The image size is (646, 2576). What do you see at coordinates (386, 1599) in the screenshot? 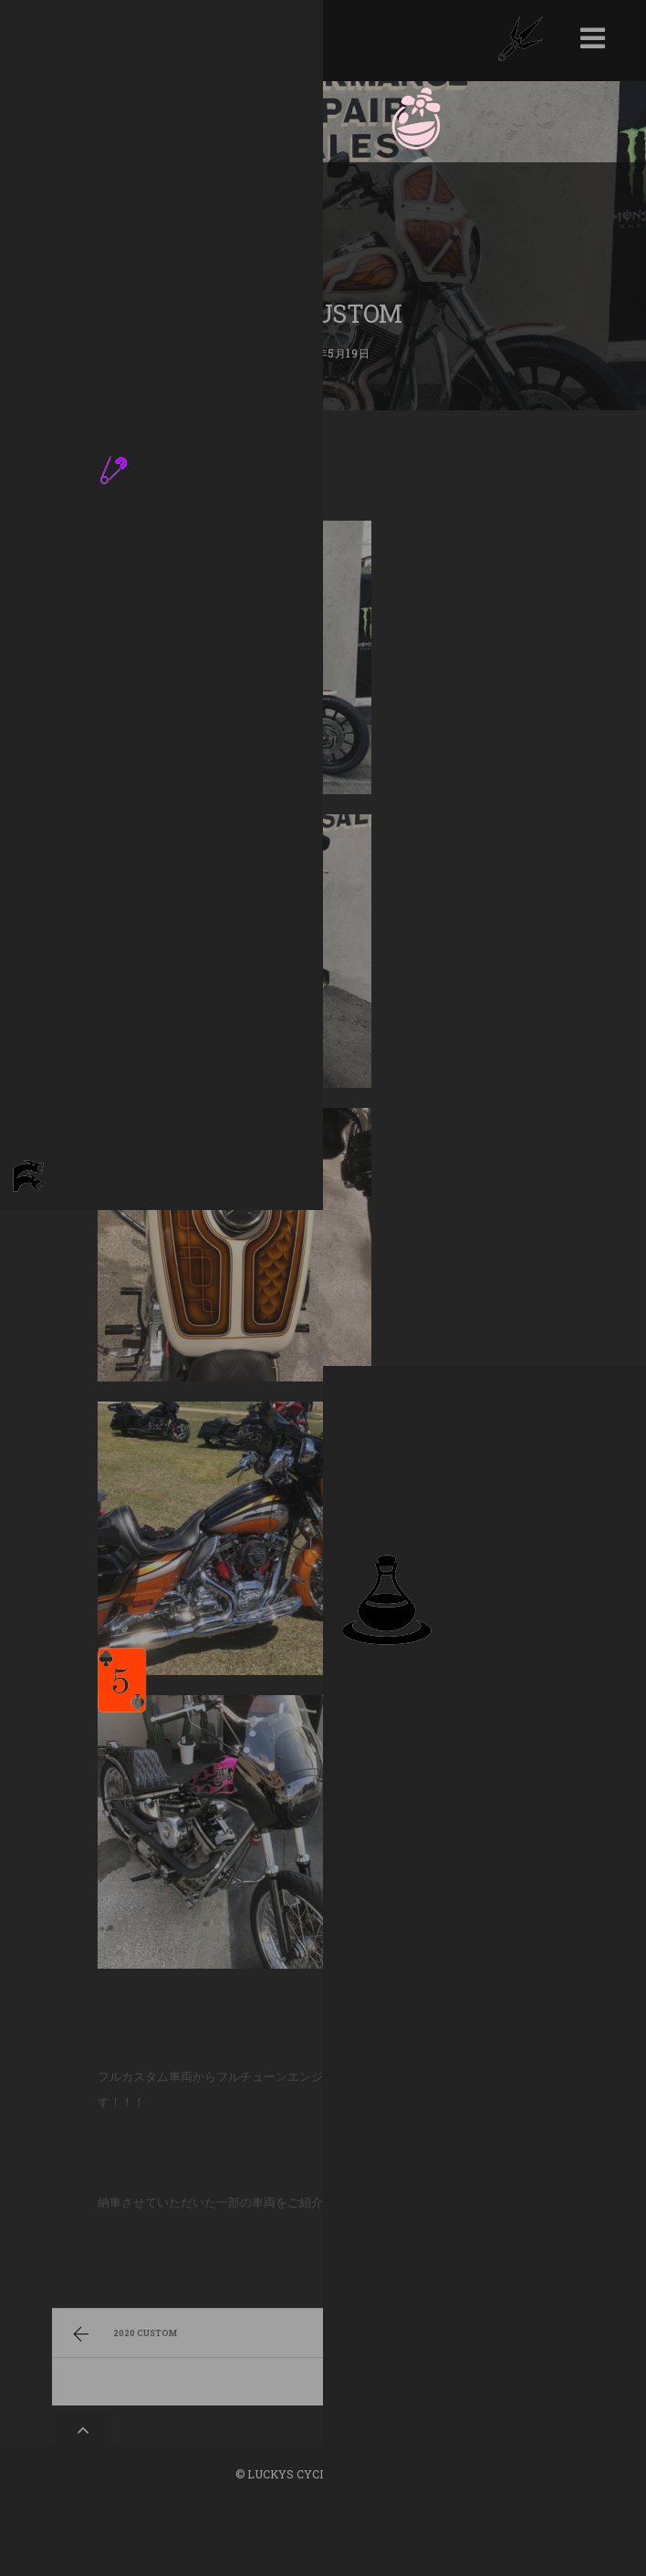
I see `use a potion item from inventory` at bounding box center [386, 1599].